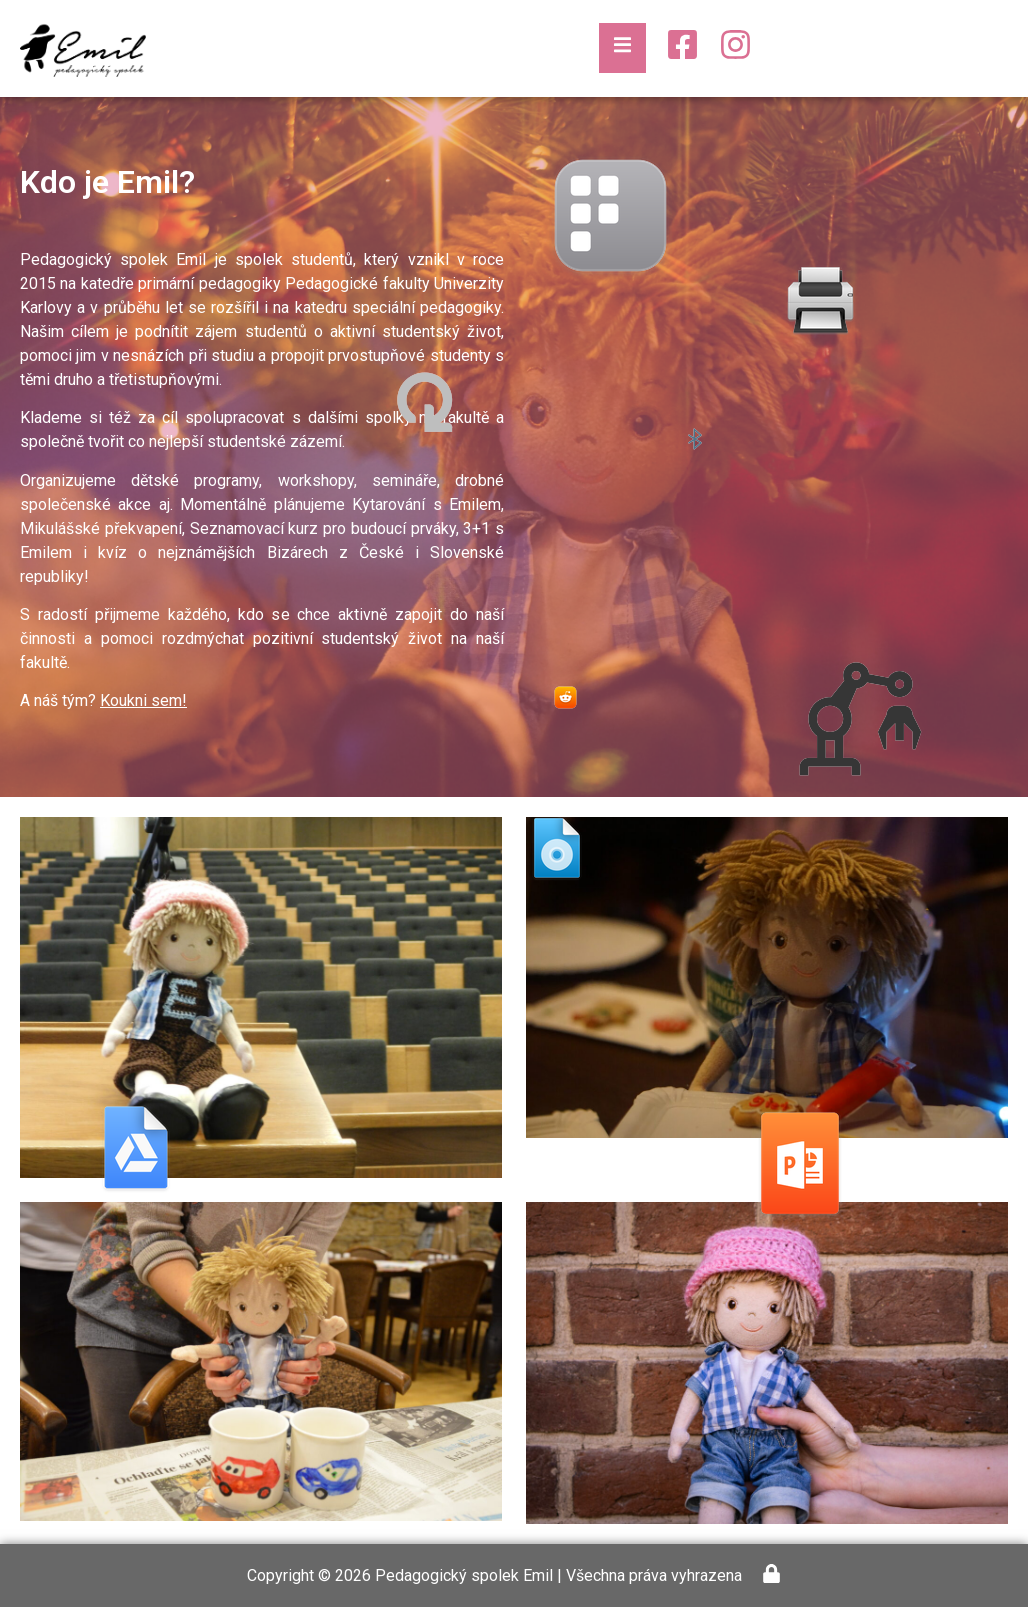  What do you see at coordinates (424, 404) in the screenshot?
I see `screen rotation is enabled` at bounding box center [424, 404].